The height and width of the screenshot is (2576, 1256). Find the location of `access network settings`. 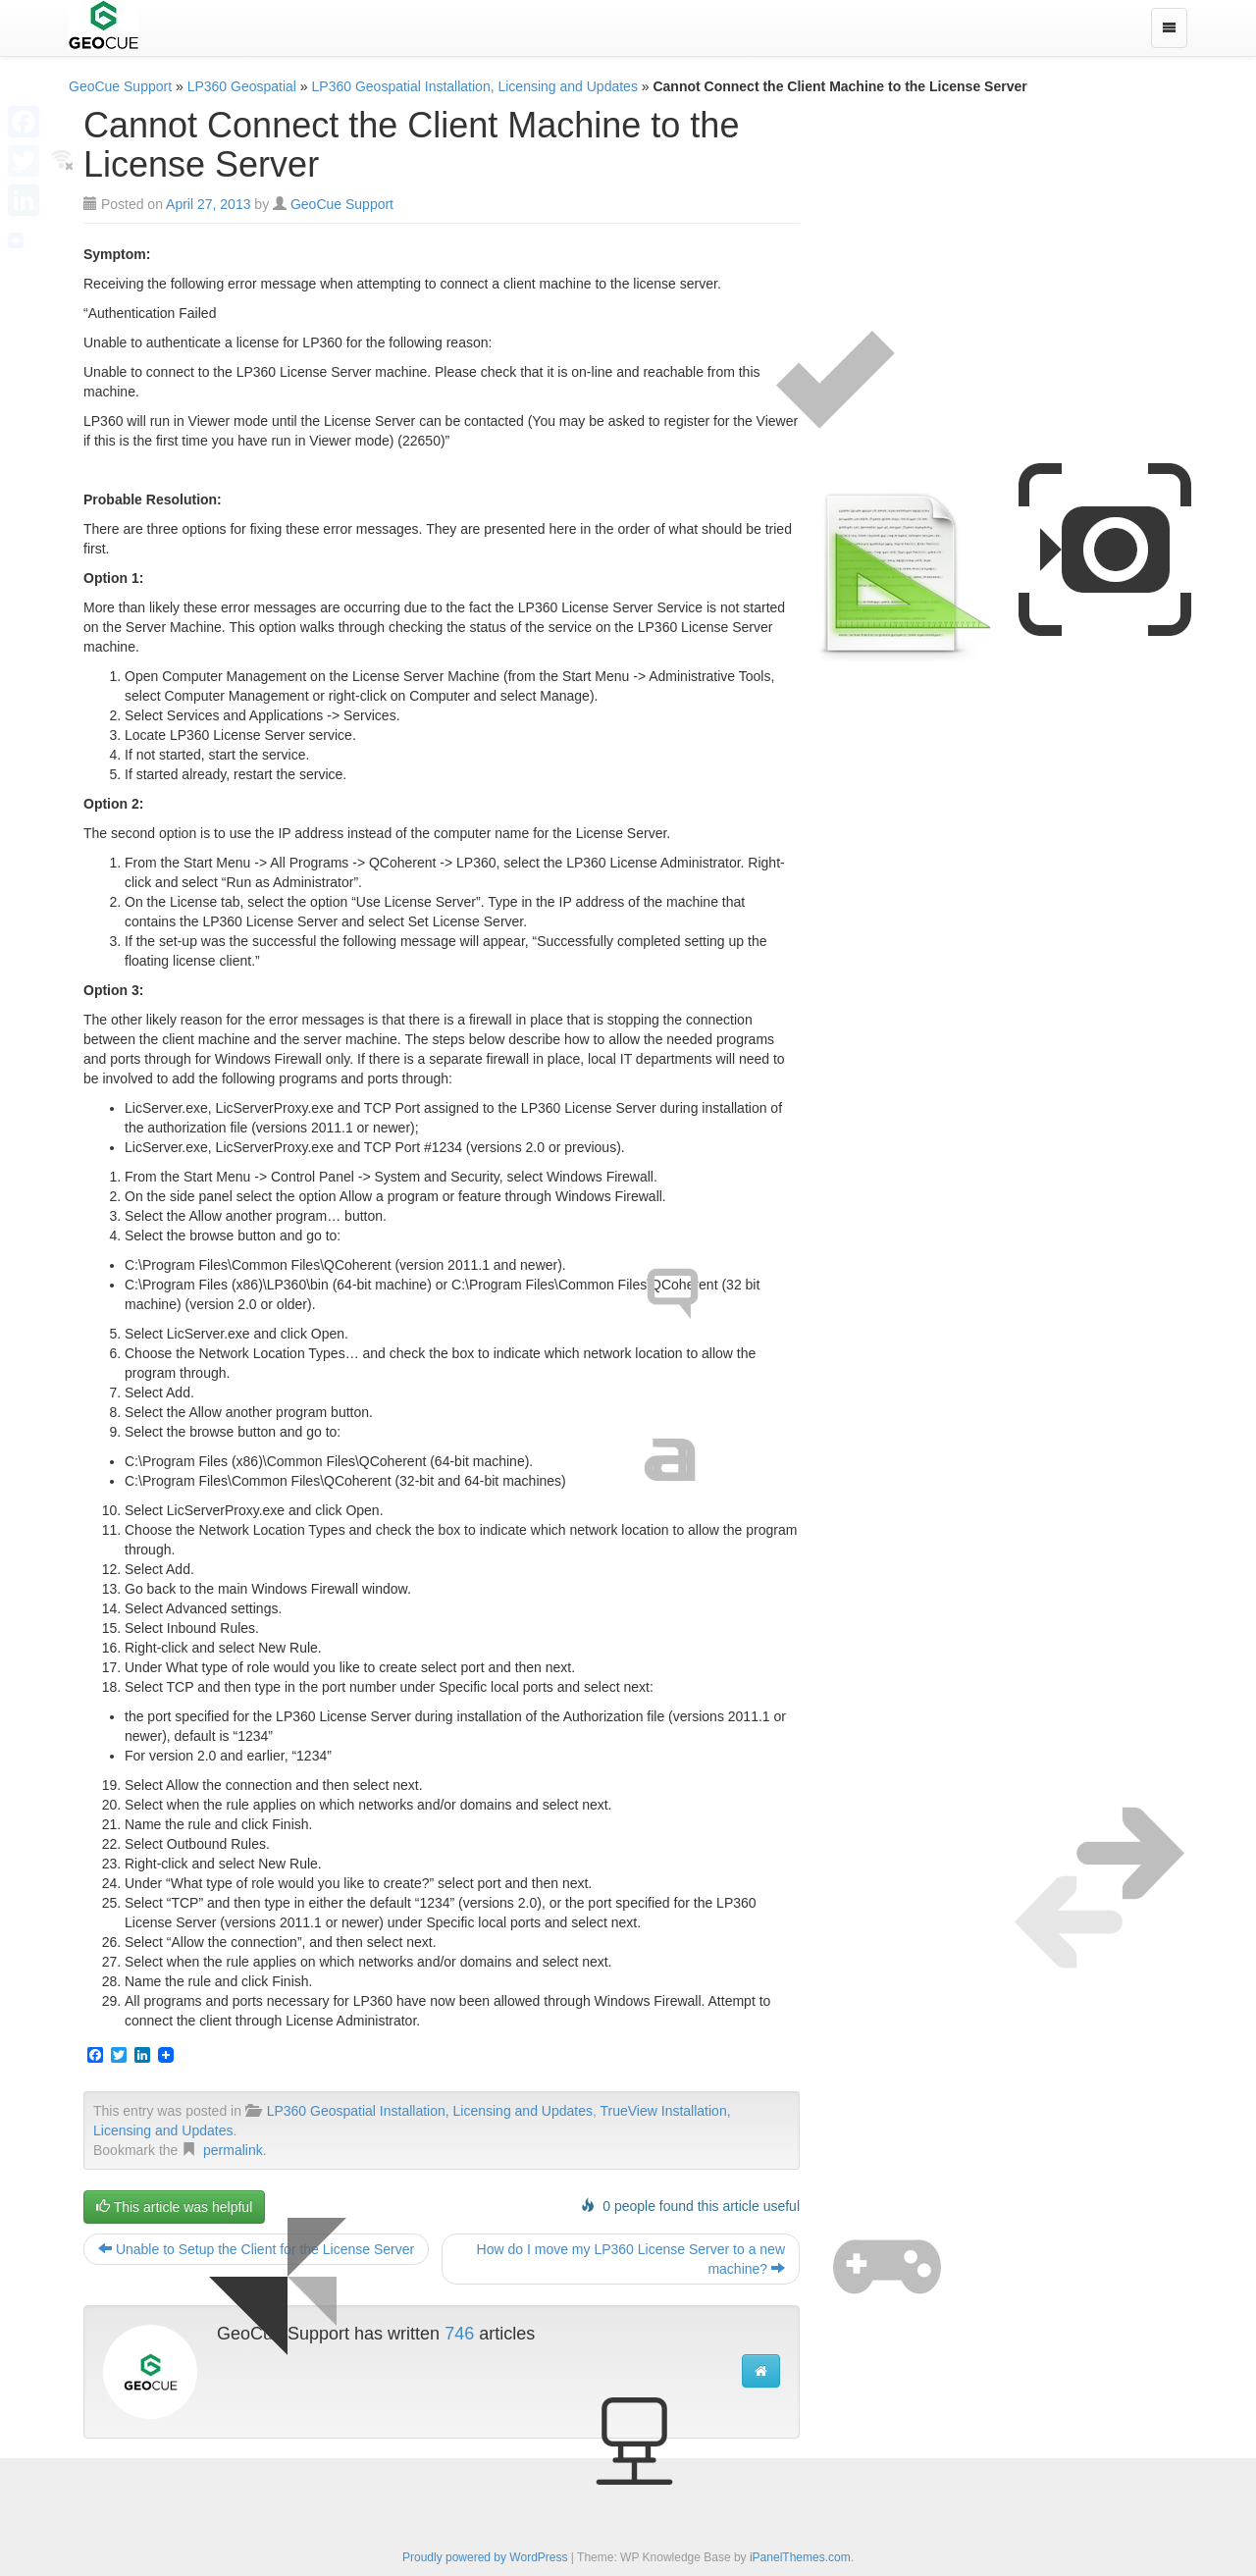

access network settings is located at coordinates (634, 2441).